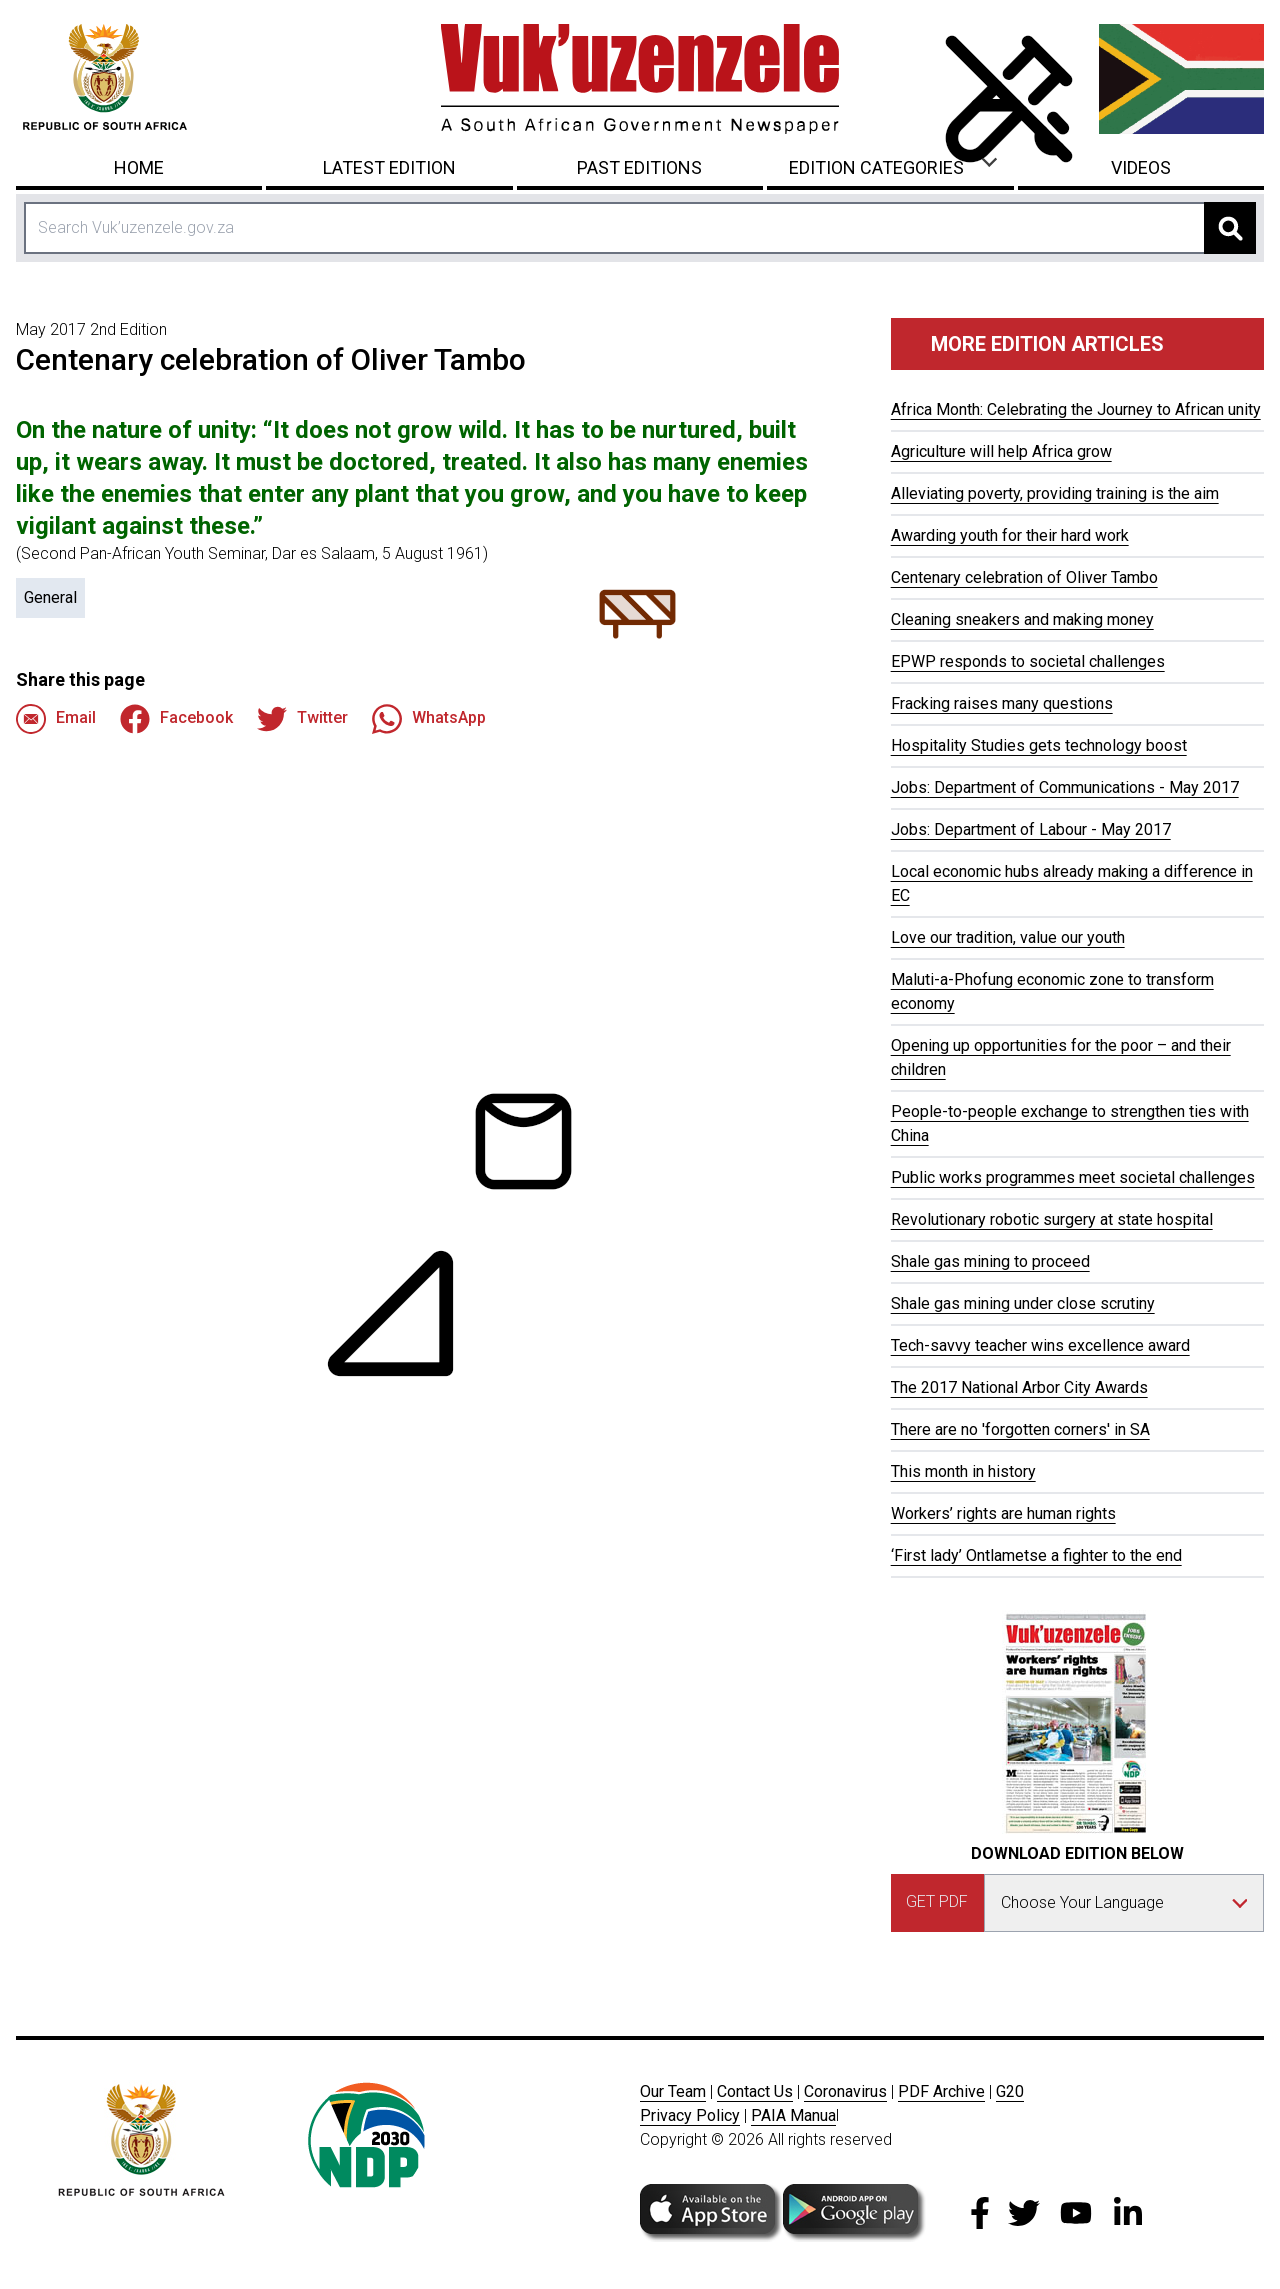  Describe the element at coordinates (1009, 99) in the screenshot. I see `disable or stop testing functionality` at that location.